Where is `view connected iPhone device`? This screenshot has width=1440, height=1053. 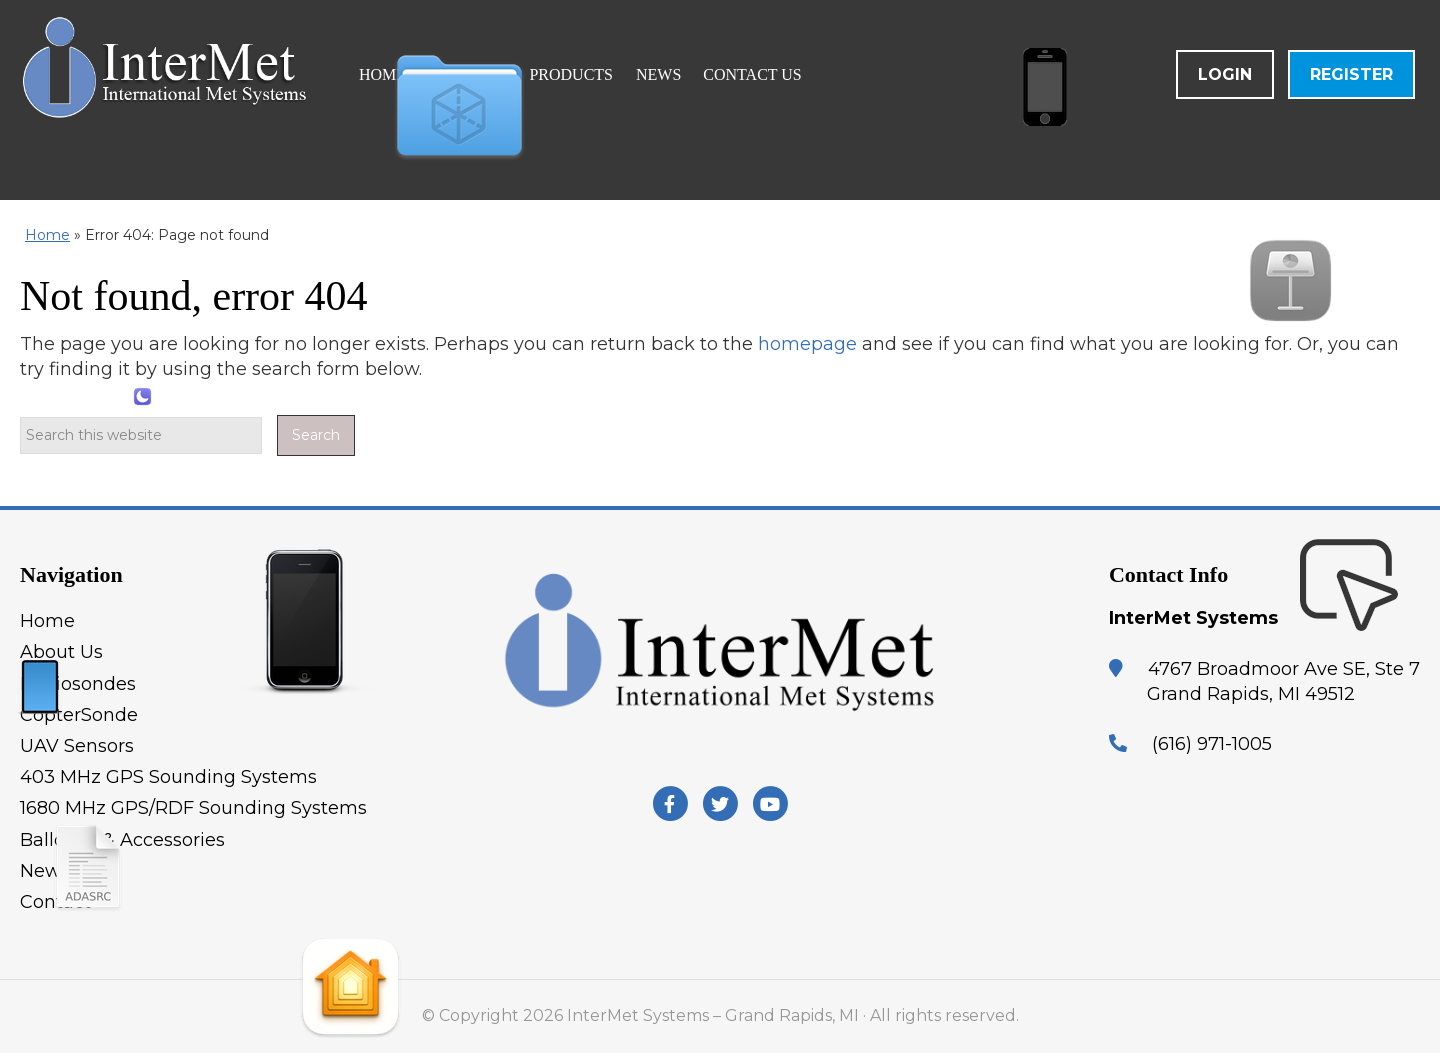 view connected iPhone device is located at coordinates (1045, 87).